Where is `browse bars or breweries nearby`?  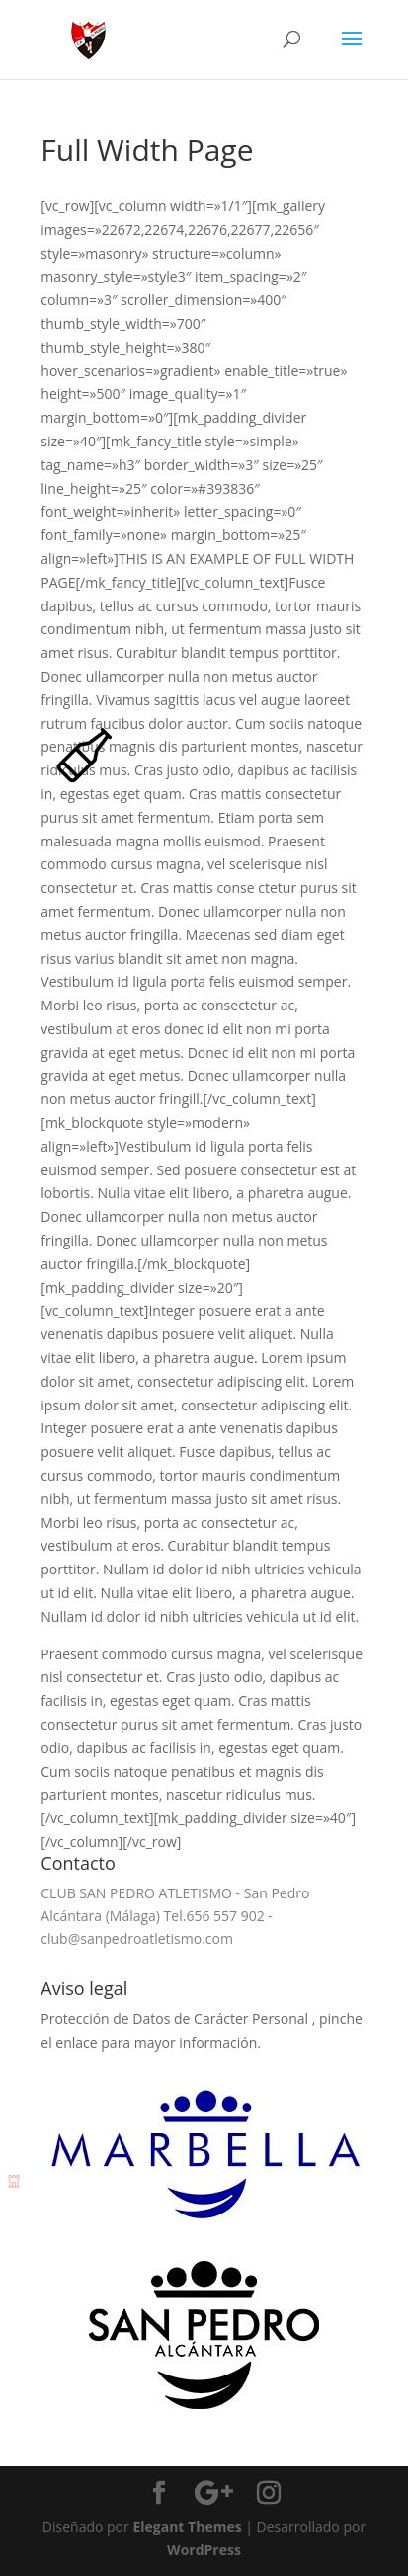 browse bars or breweries nearby is located at coordinates (83, 756).